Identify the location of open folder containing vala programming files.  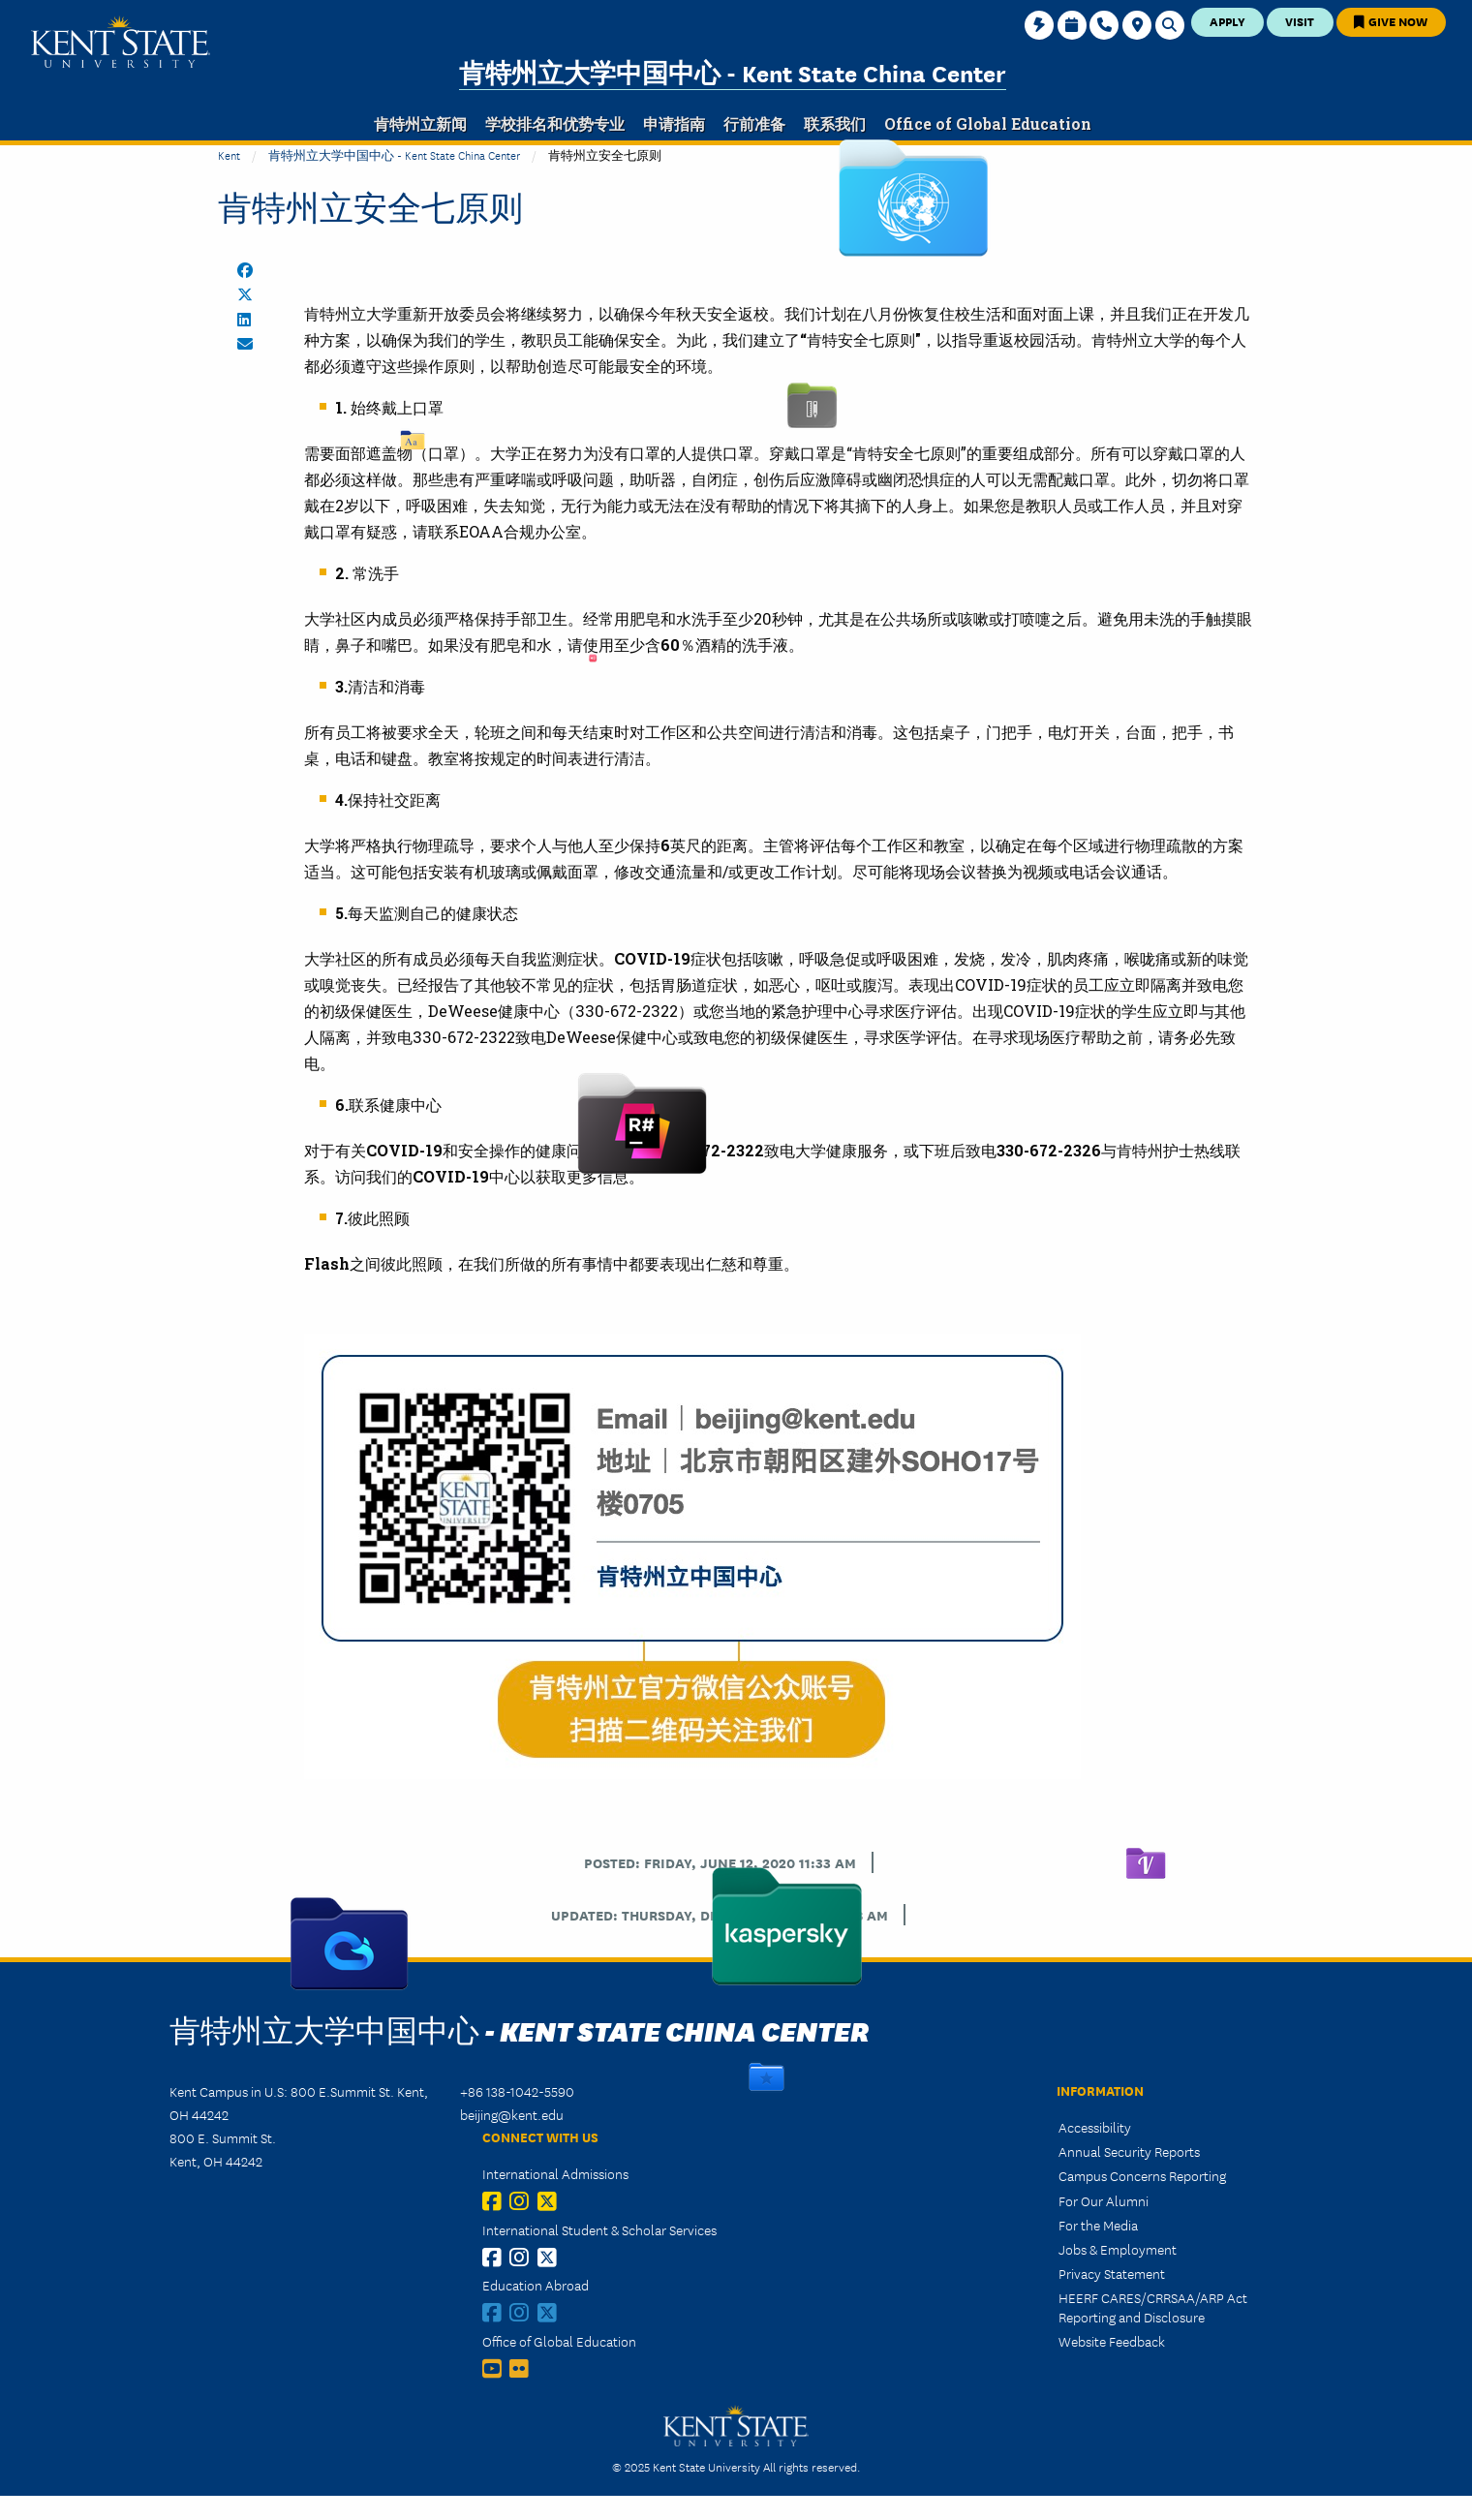
(1146, 1864).